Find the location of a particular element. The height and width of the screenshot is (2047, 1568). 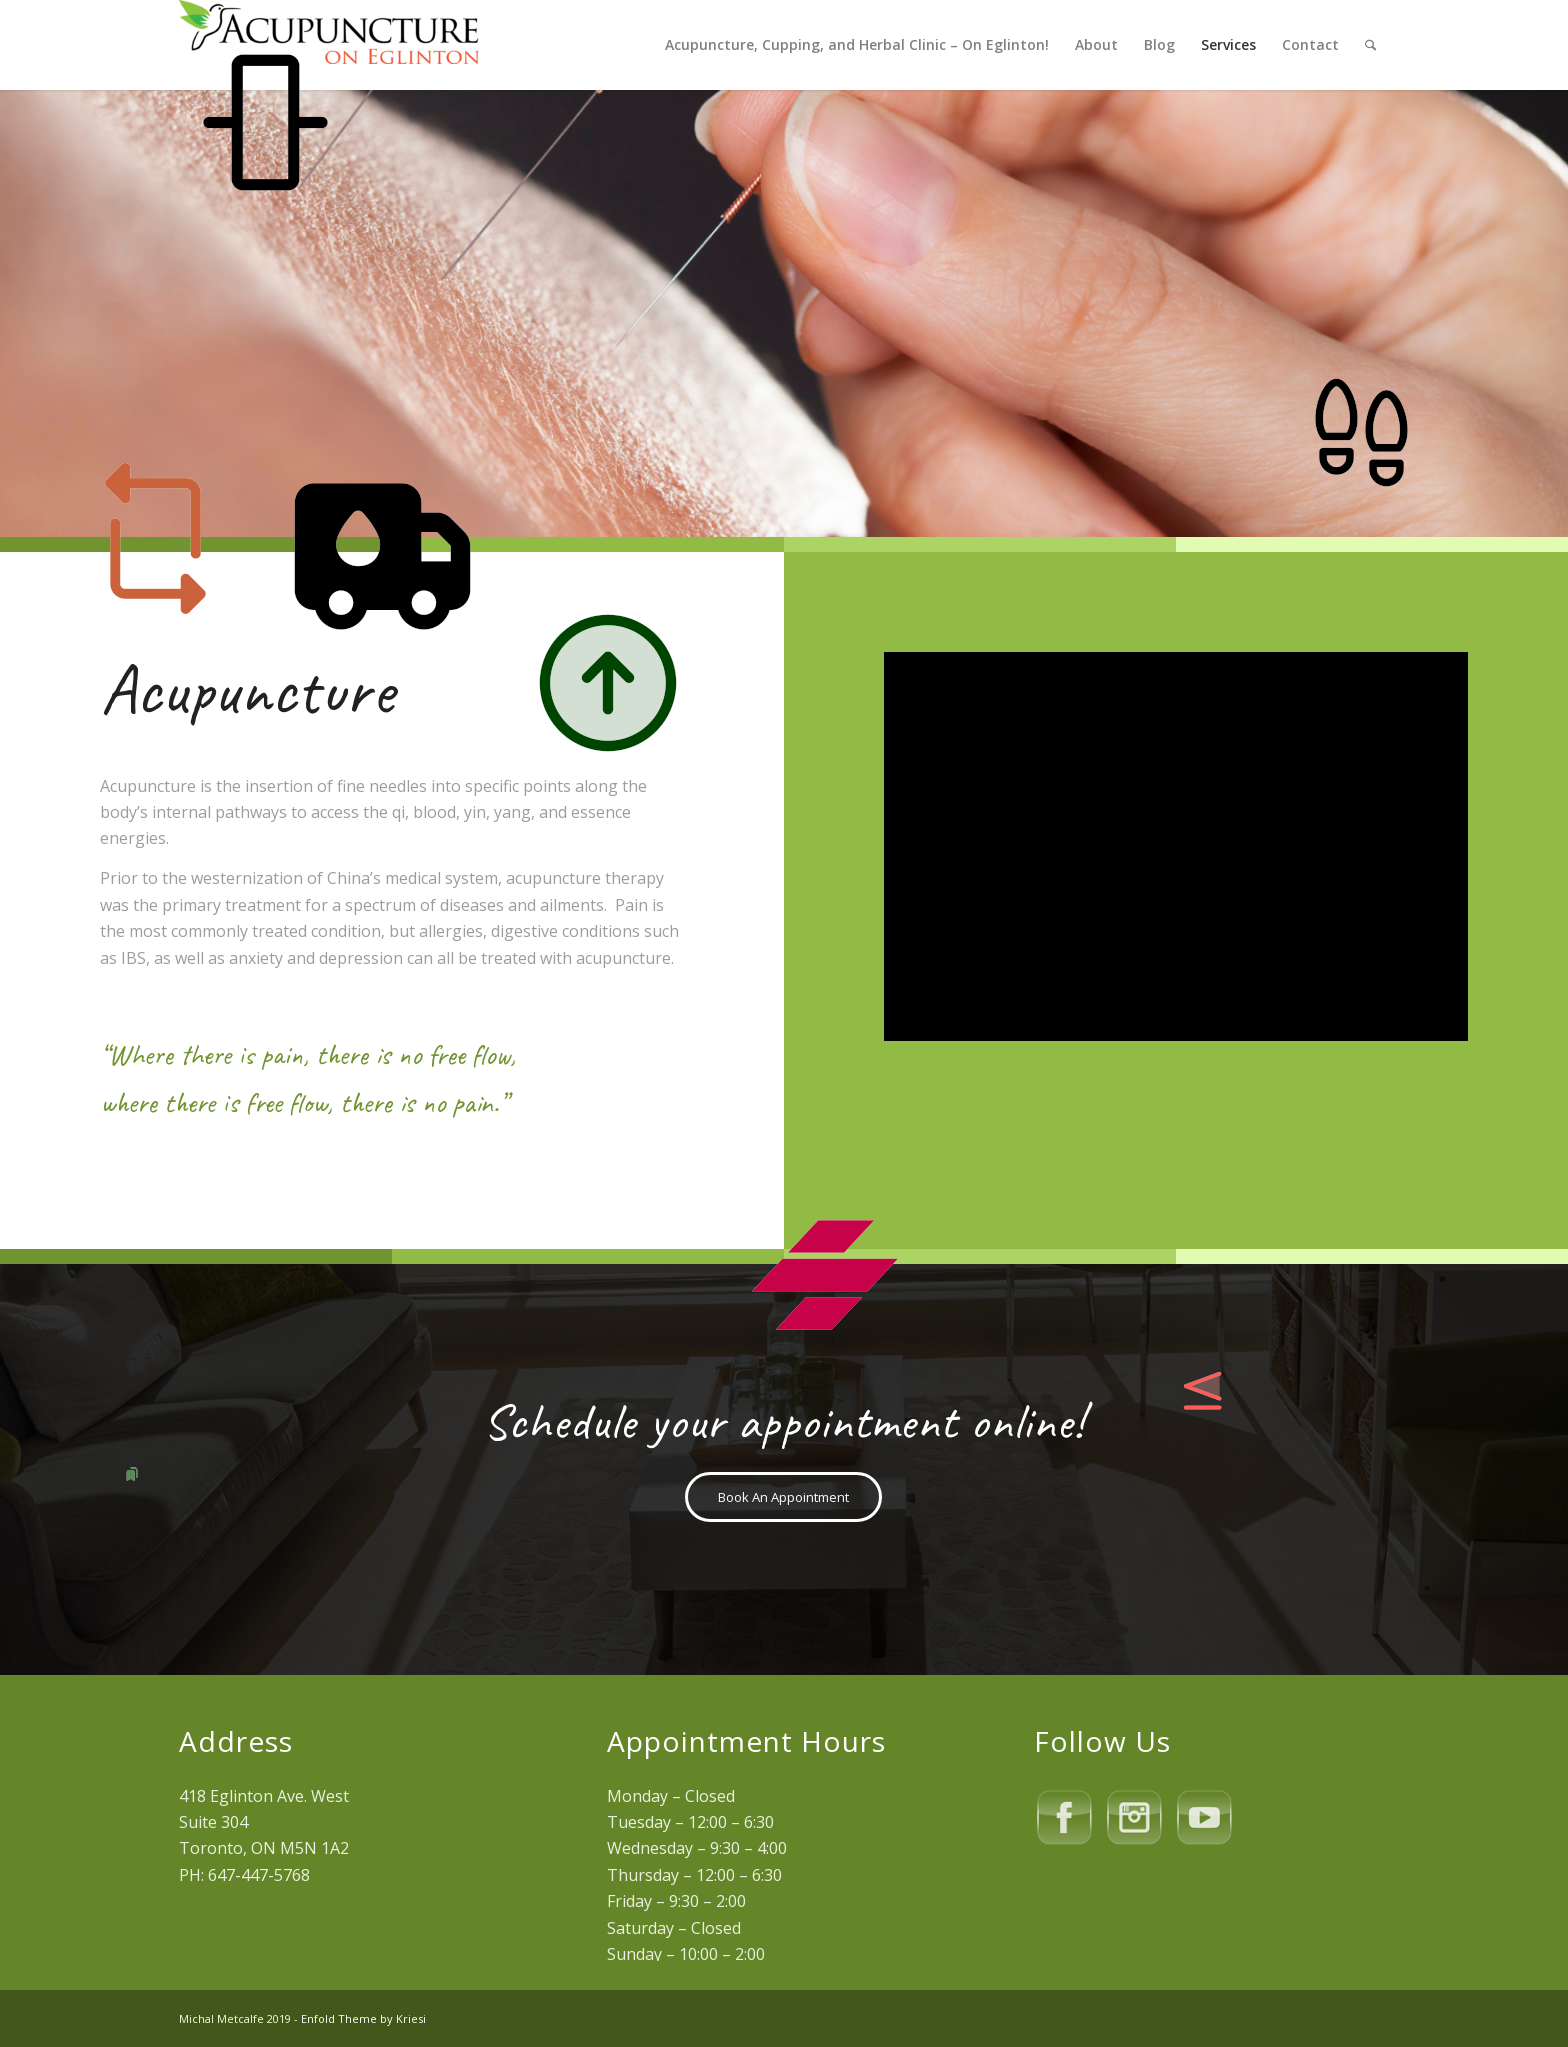

view walking directions or pedestrian route is located at coordinates (1361, 432).